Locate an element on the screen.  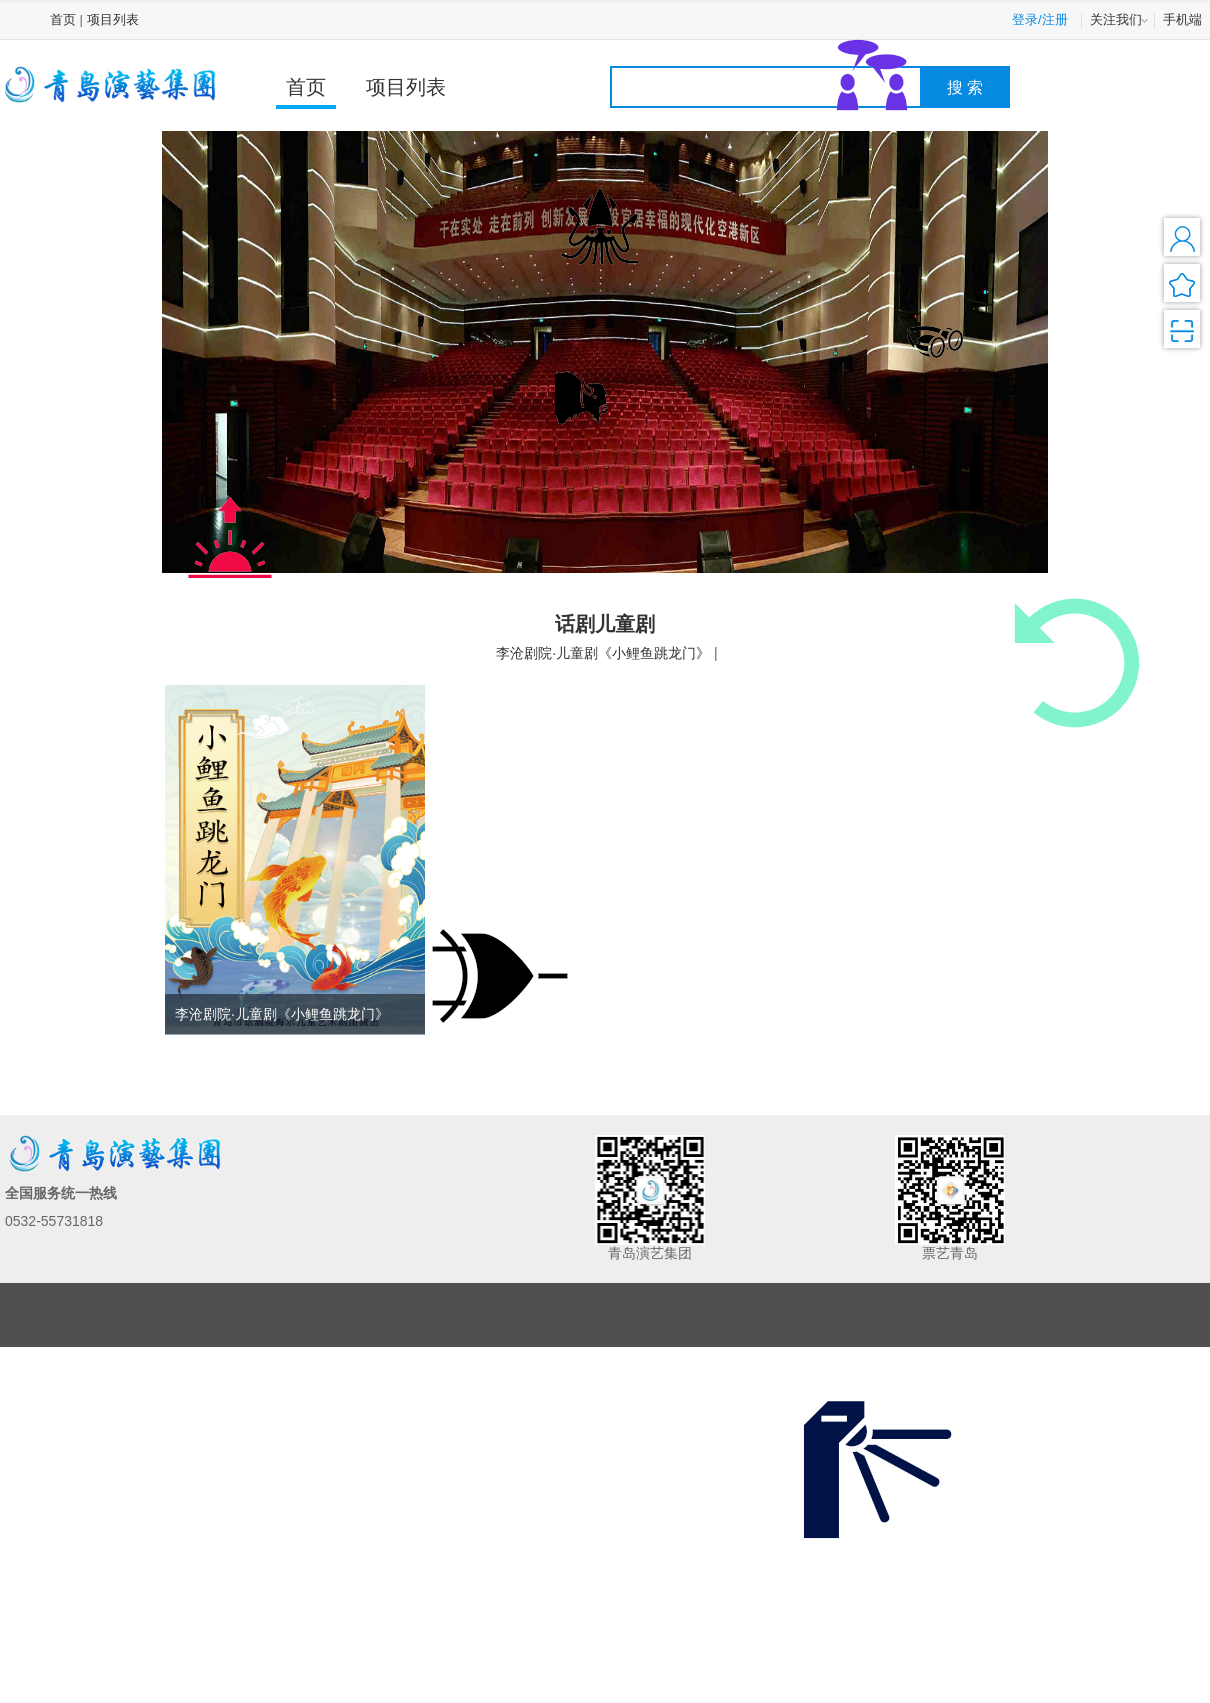
access control or gated entry point is located at coordinates (877, 1464).